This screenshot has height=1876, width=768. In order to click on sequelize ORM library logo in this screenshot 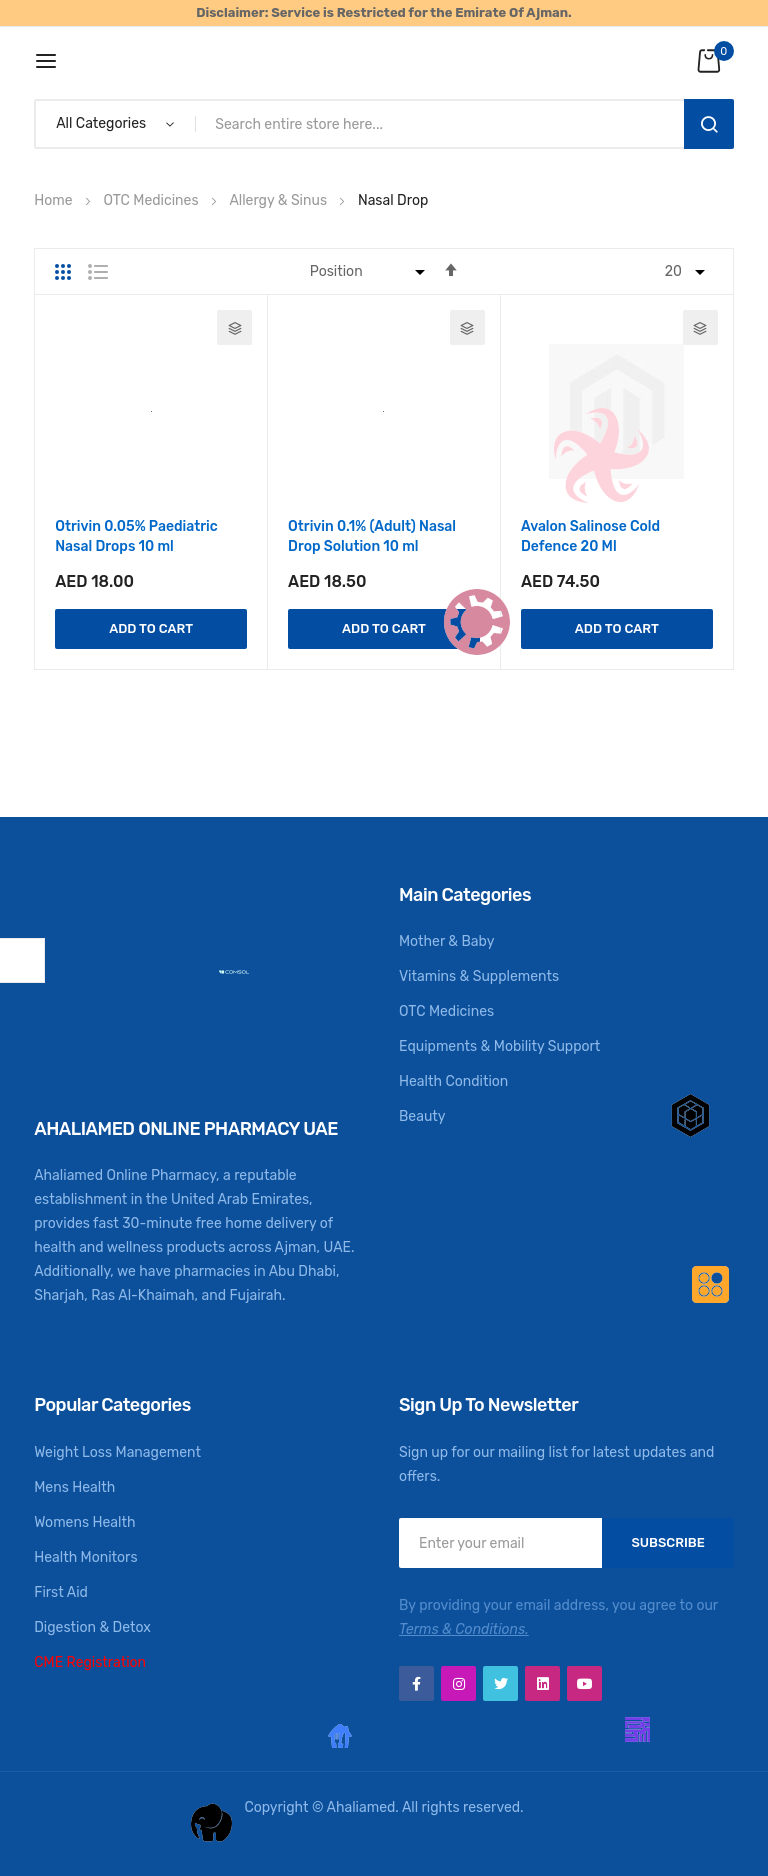, I will do `click(690, 1115)`.